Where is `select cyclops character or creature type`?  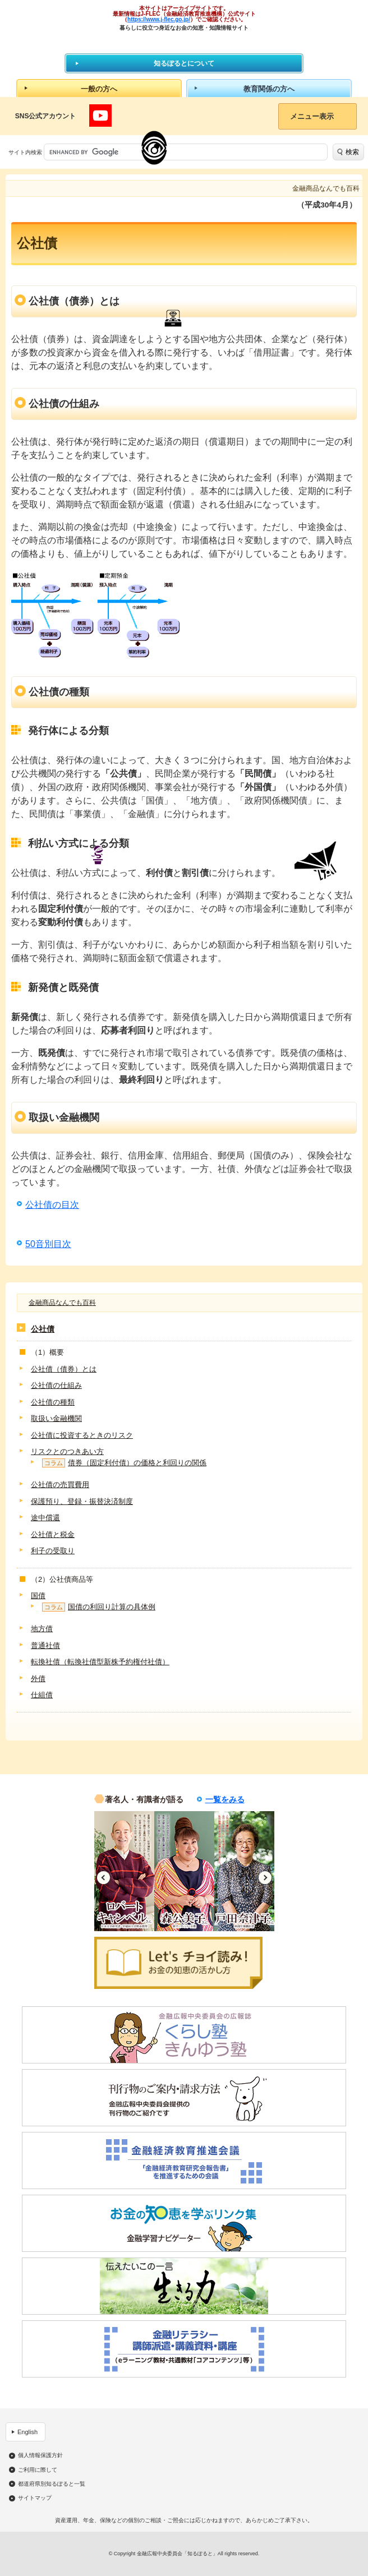 select cyclops character or creature type is located at coordinates (154, 147).